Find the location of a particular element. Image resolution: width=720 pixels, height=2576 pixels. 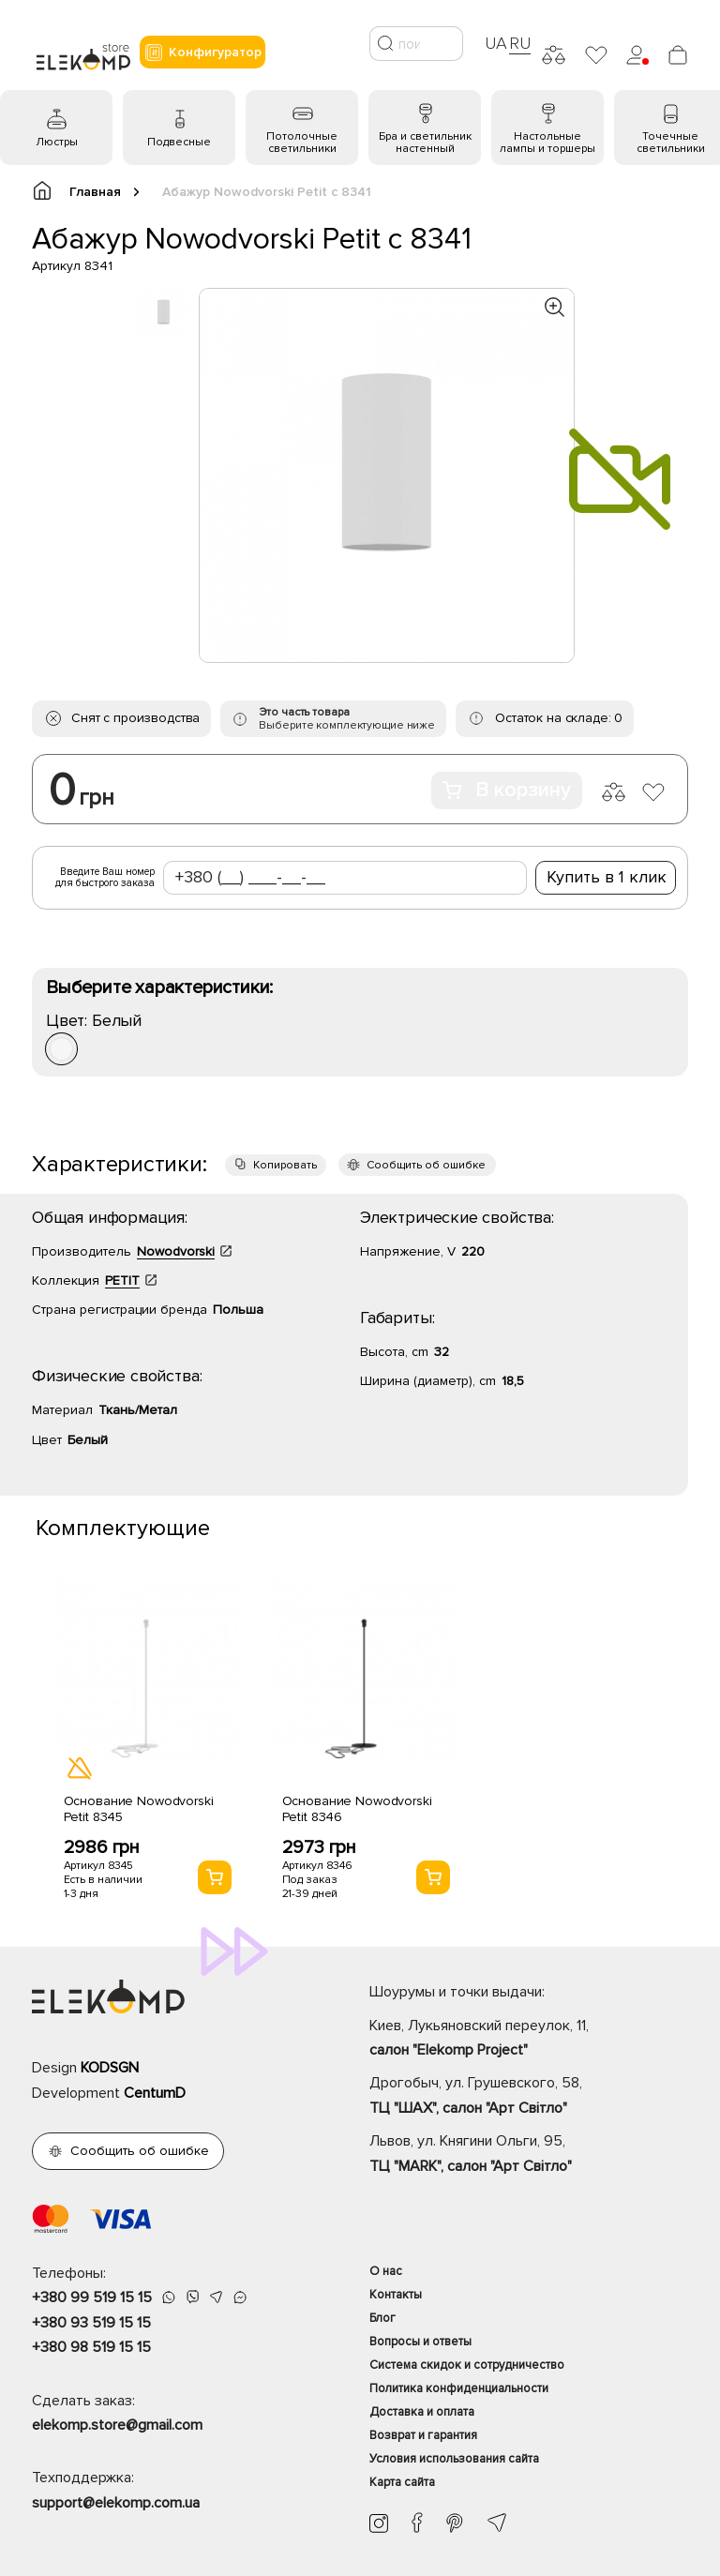

skip forward in media playback is located at coordinates (234, 1951).